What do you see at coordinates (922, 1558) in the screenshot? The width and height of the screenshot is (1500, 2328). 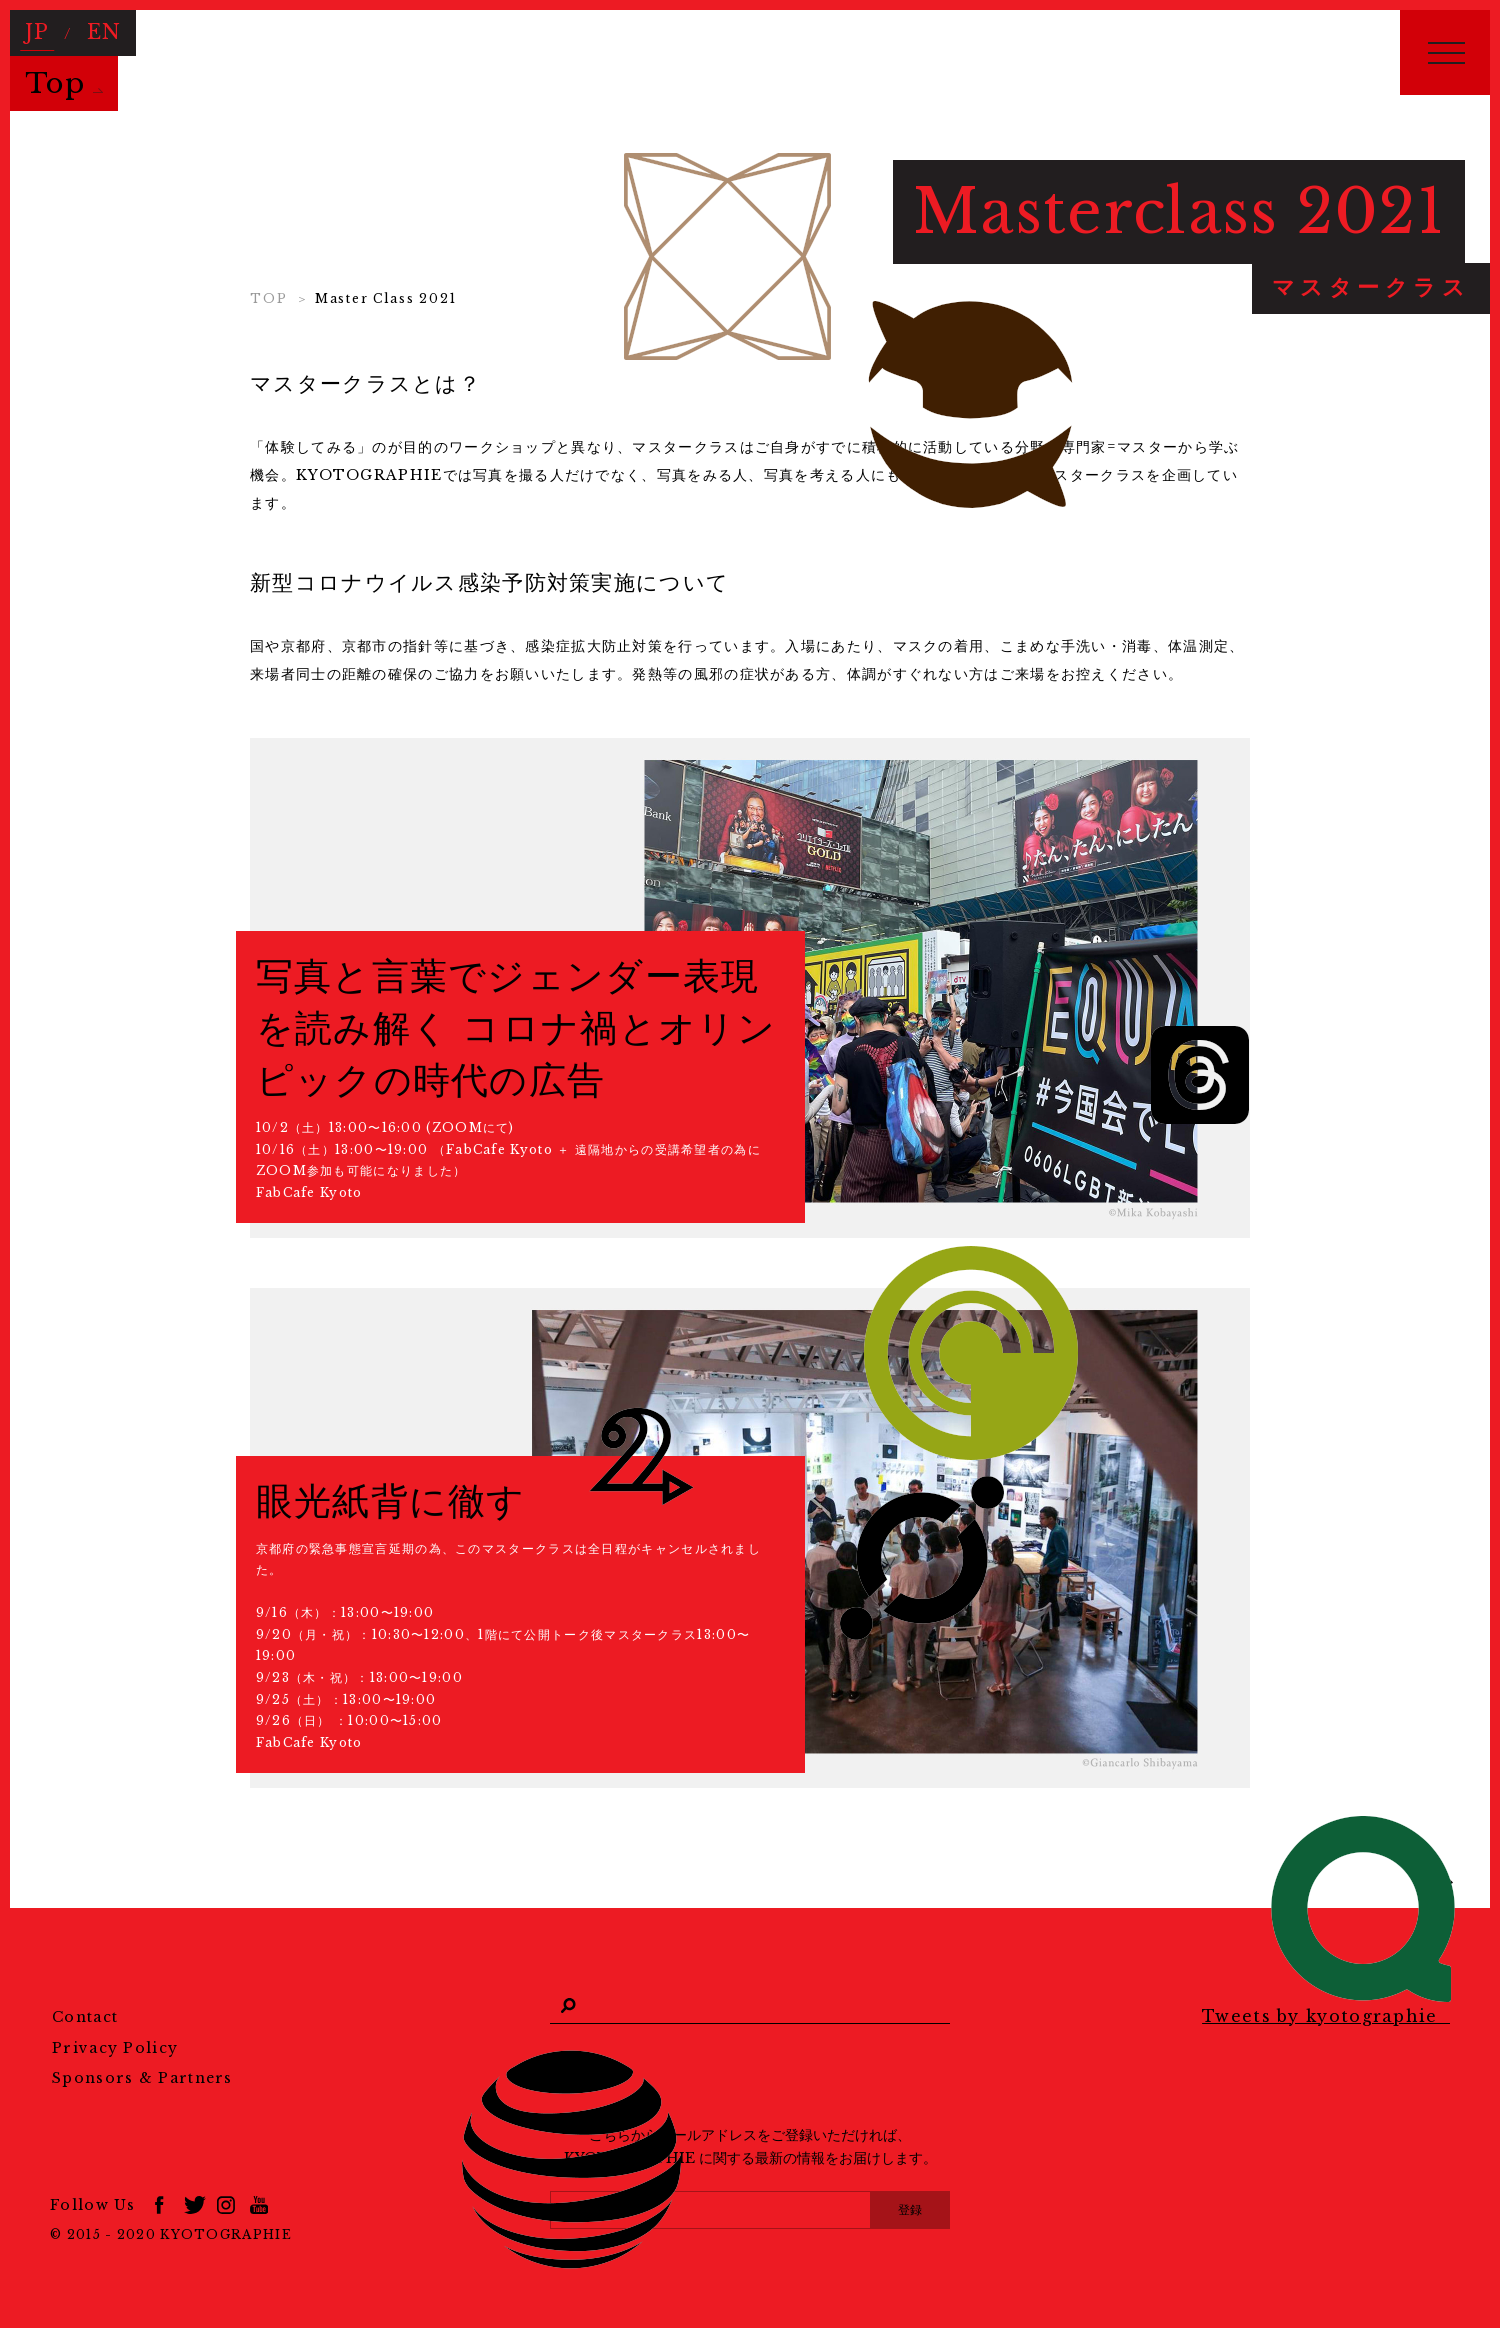 I see `icon logo for the simple-icons project` at bounding box center [922, 1558].